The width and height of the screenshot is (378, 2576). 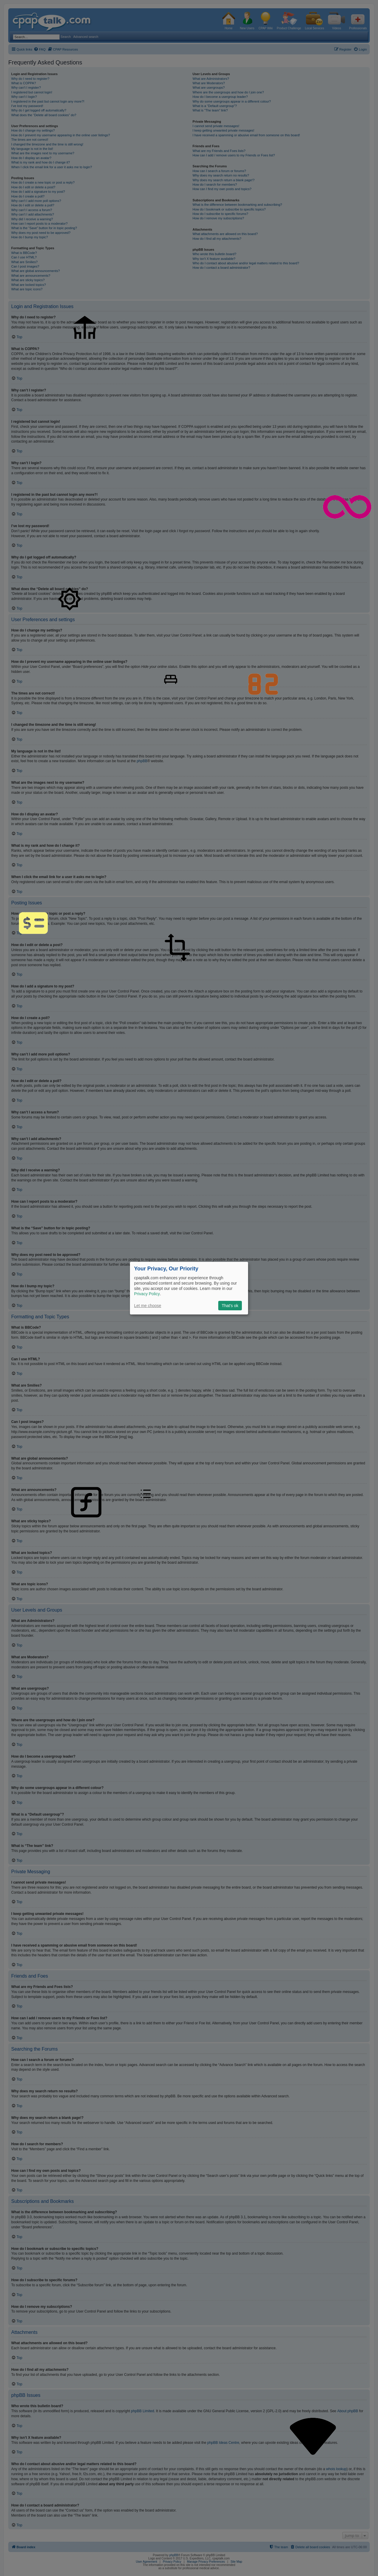 What do you see at coordinates (263, 684) in the screenshot?
I see `displays the number 82 as a label or badge` at bounding box center [263, 684].